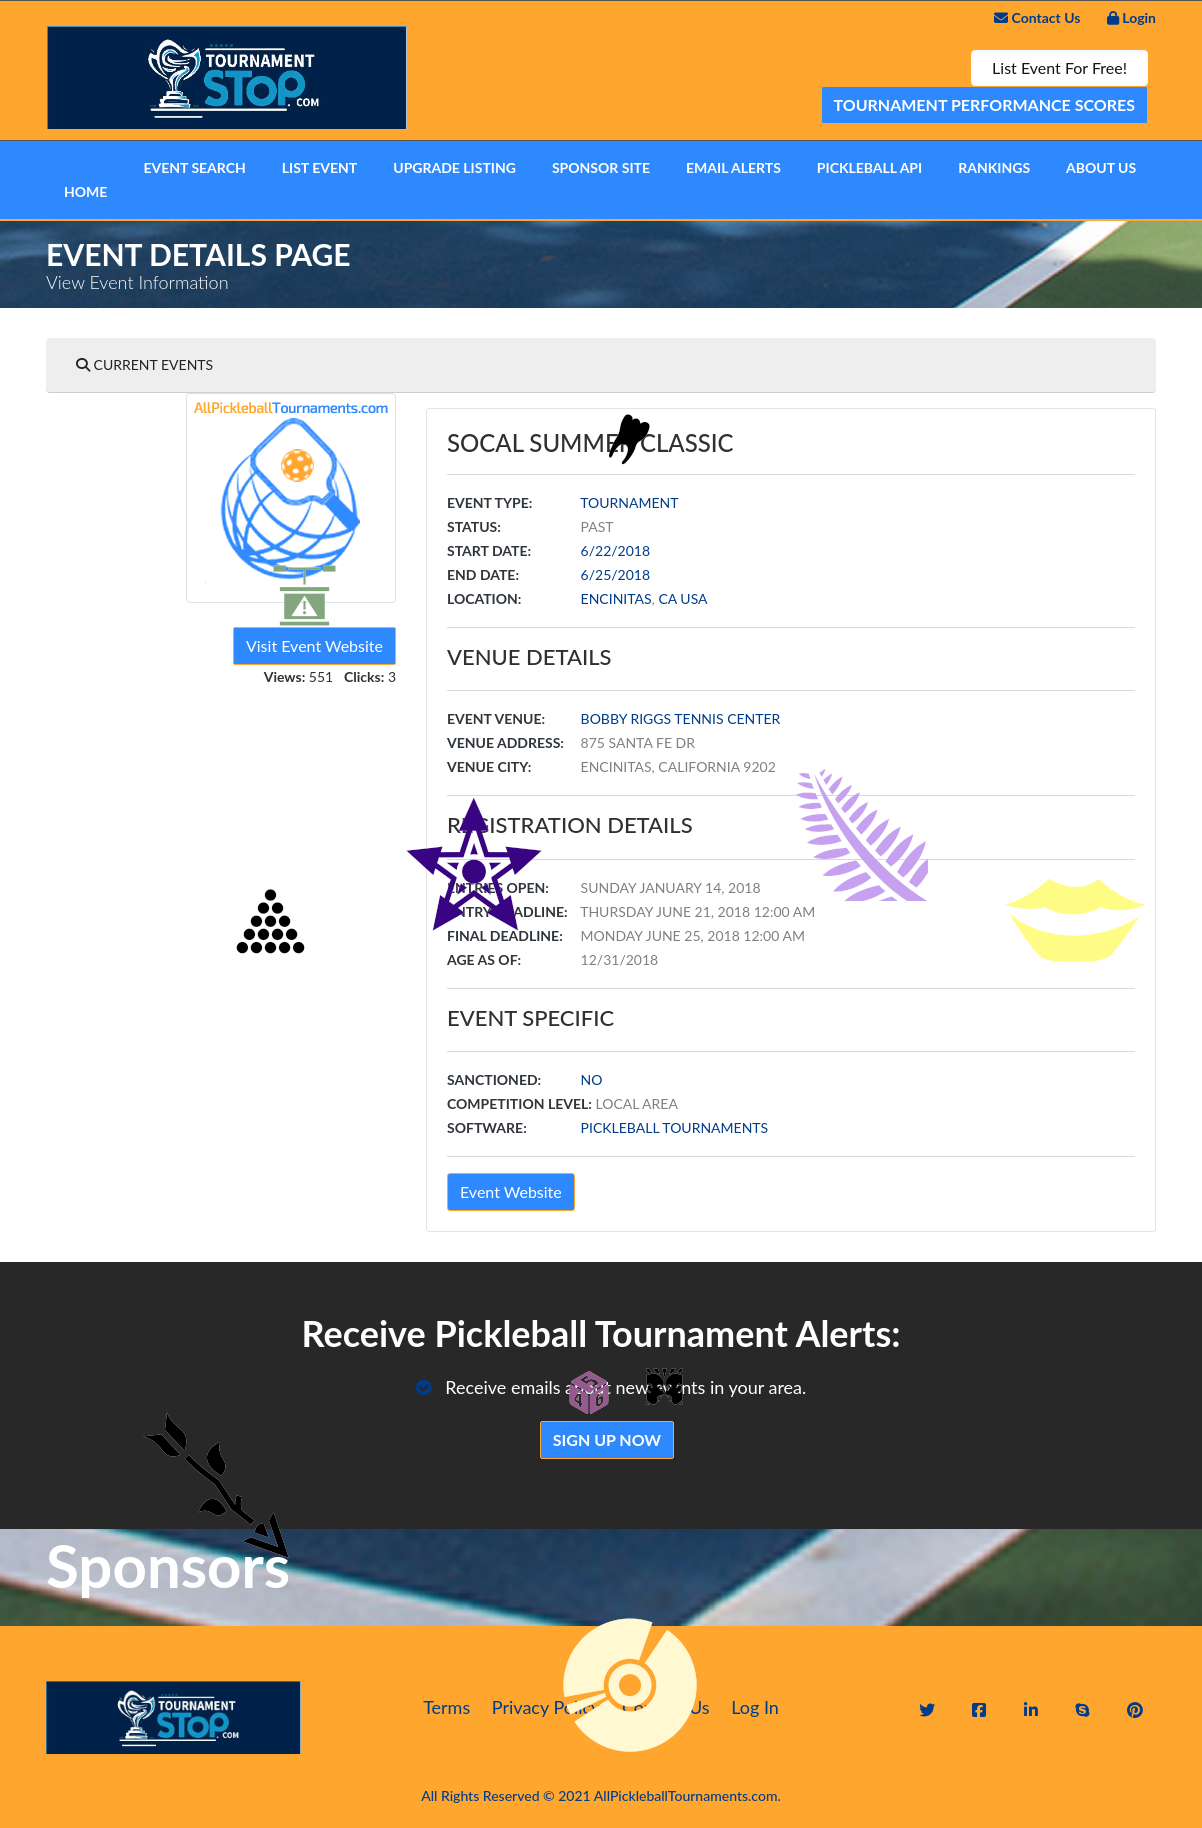 The image size is (1202, 1828). I want to click on start a billiards or pool game, so click(270, 919).